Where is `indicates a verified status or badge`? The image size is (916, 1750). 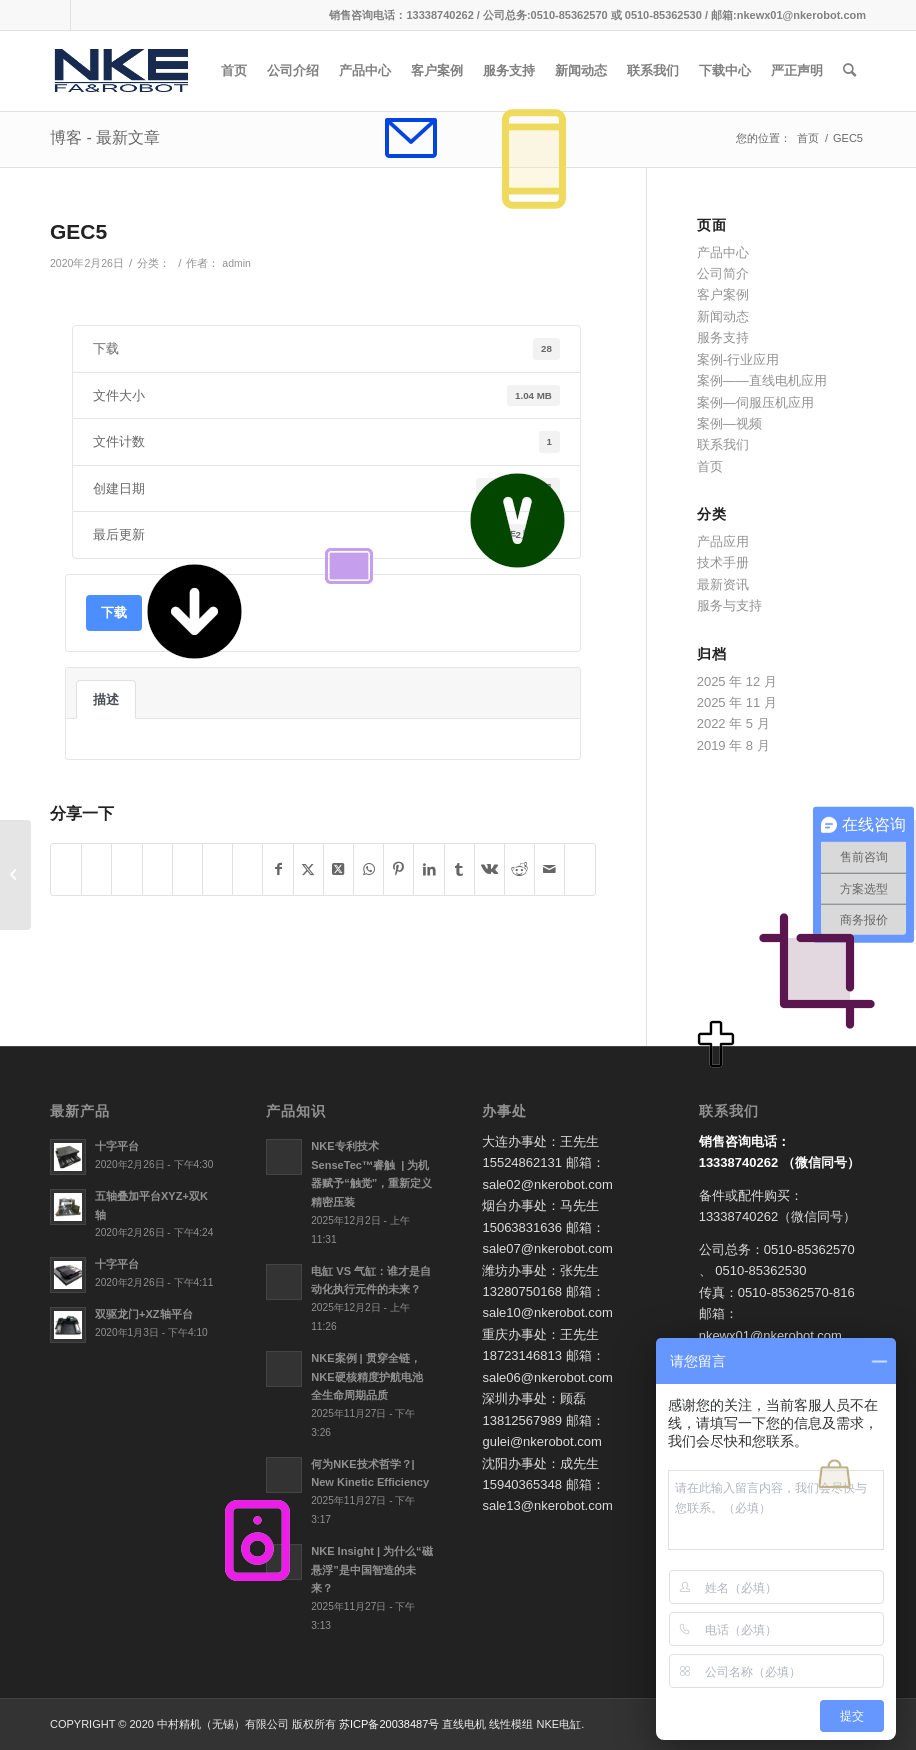
indicates a verified status or badge is located at coordinates (517, 520).